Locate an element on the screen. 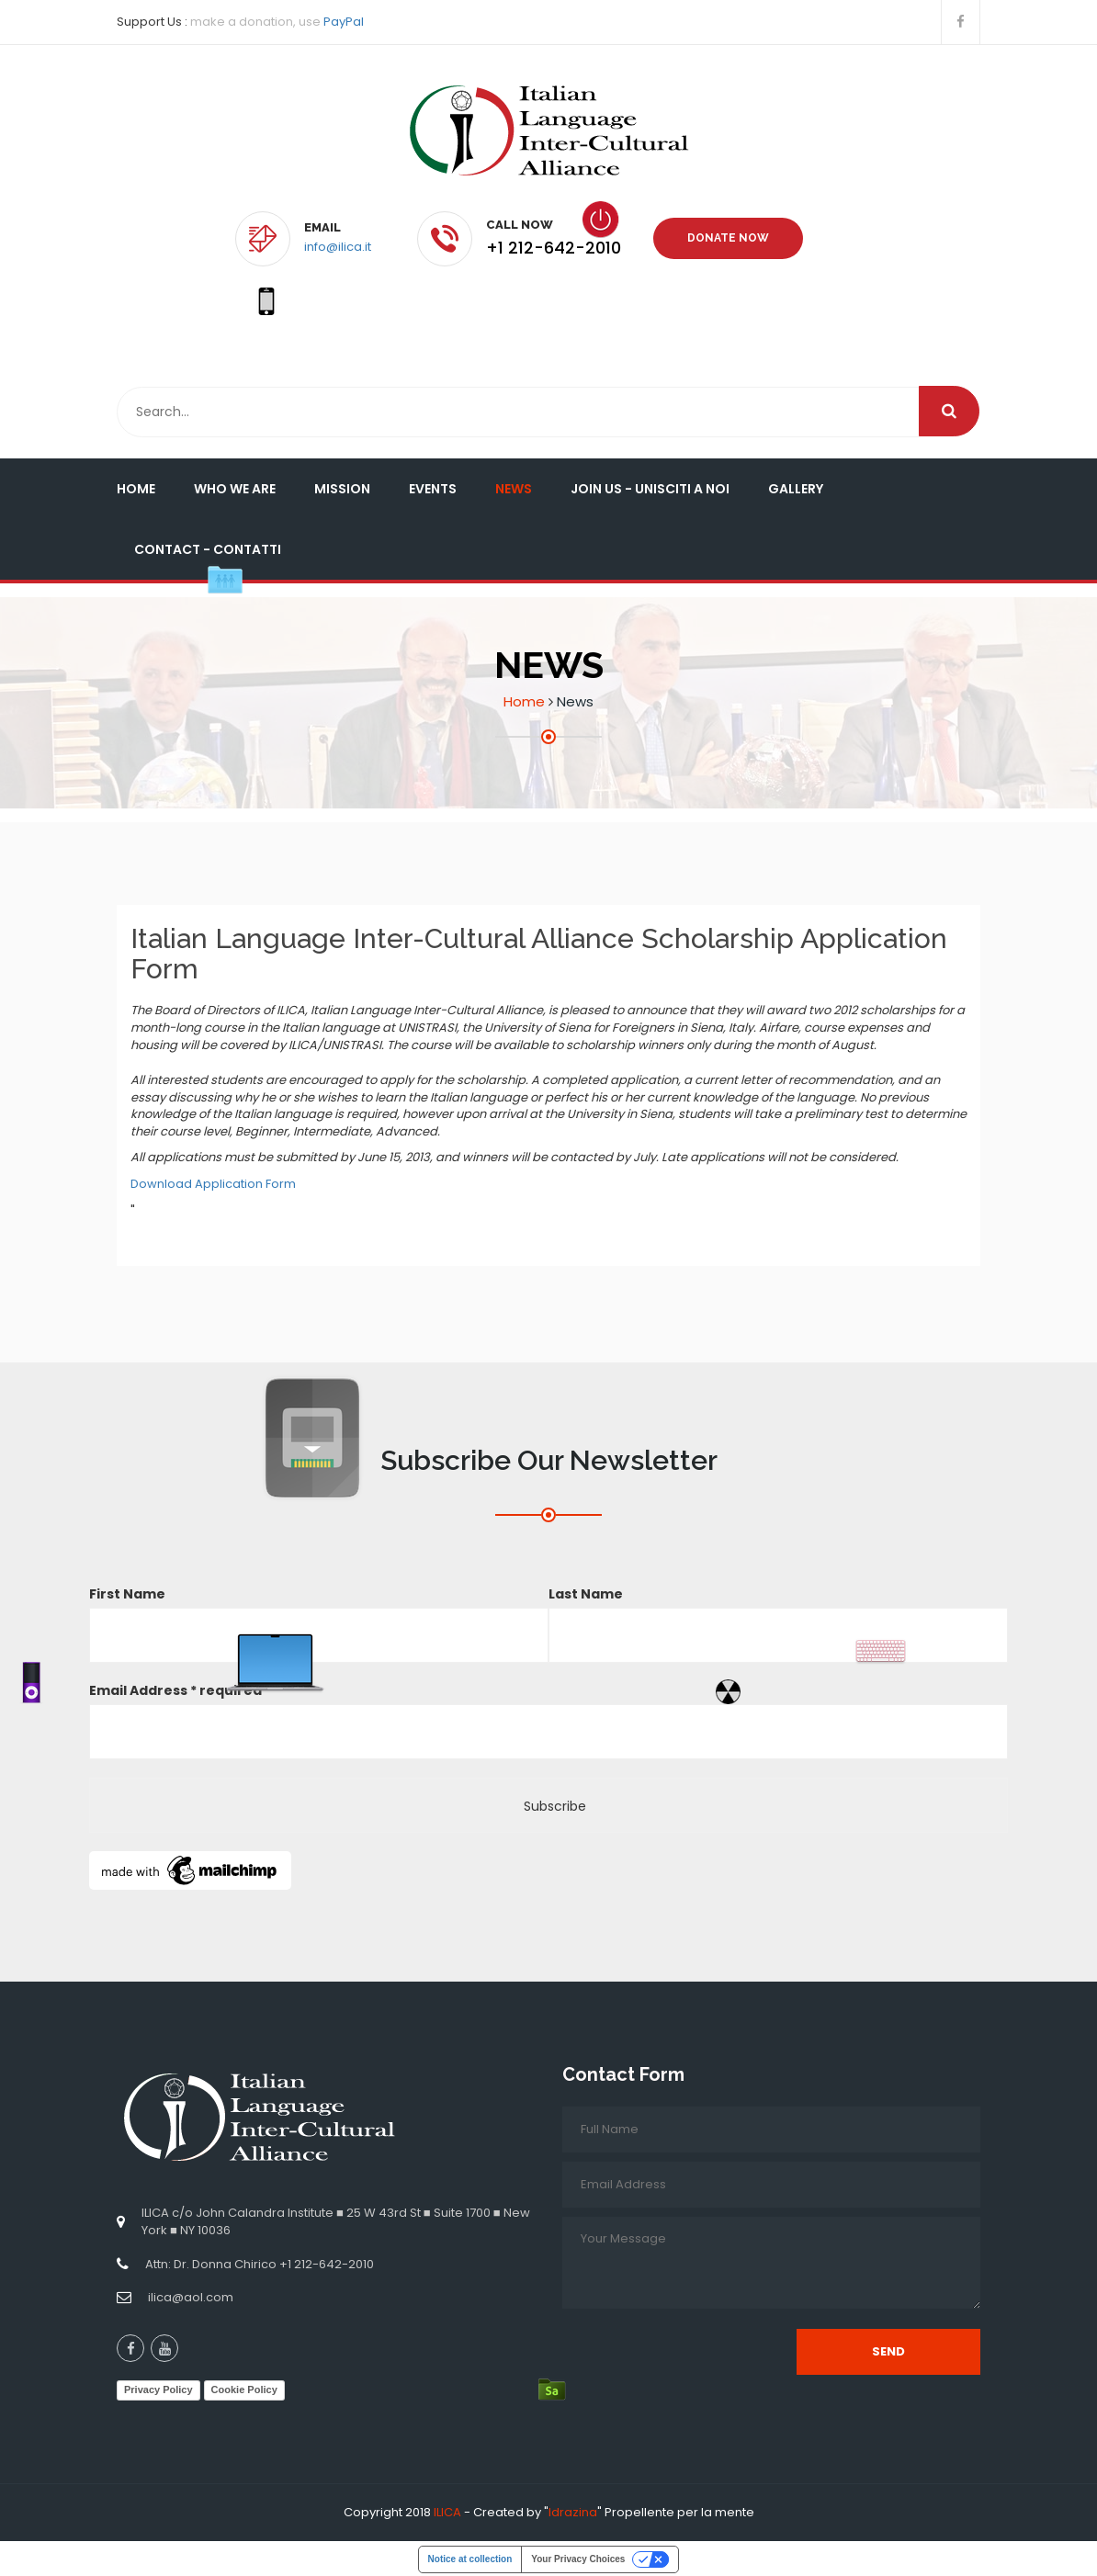 This screenshot has height=2576, width=1097. shut down or power off the system is located at coordinates (601, 220).